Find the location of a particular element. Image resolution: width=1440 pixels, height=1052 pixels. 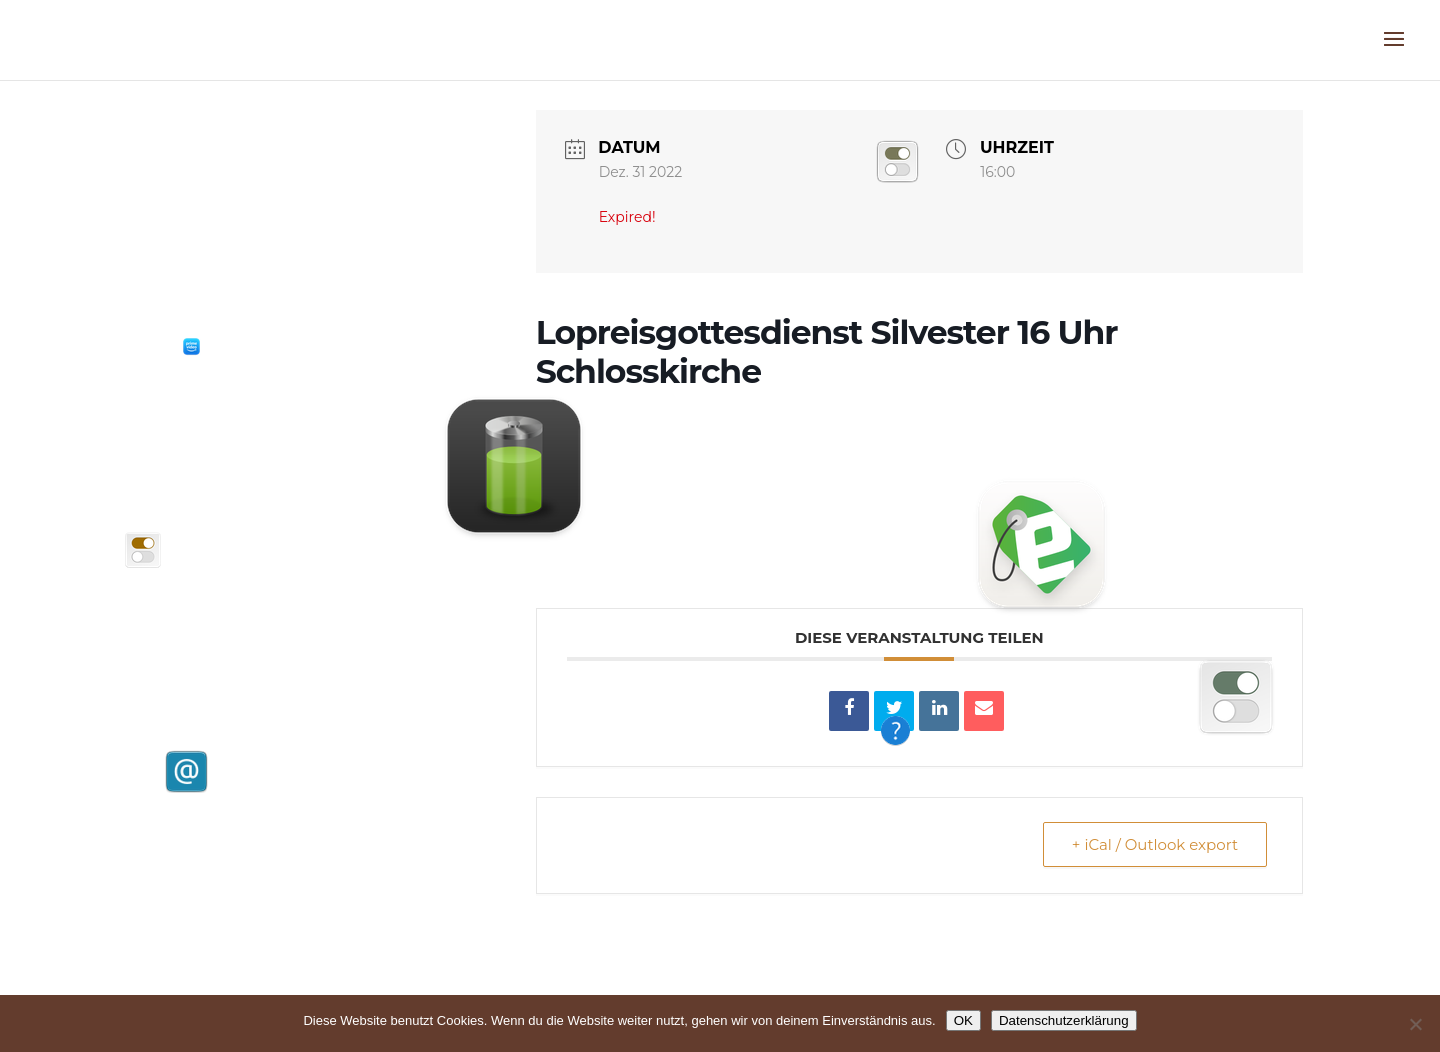

open power management settings is located at coordinates (514, 466).